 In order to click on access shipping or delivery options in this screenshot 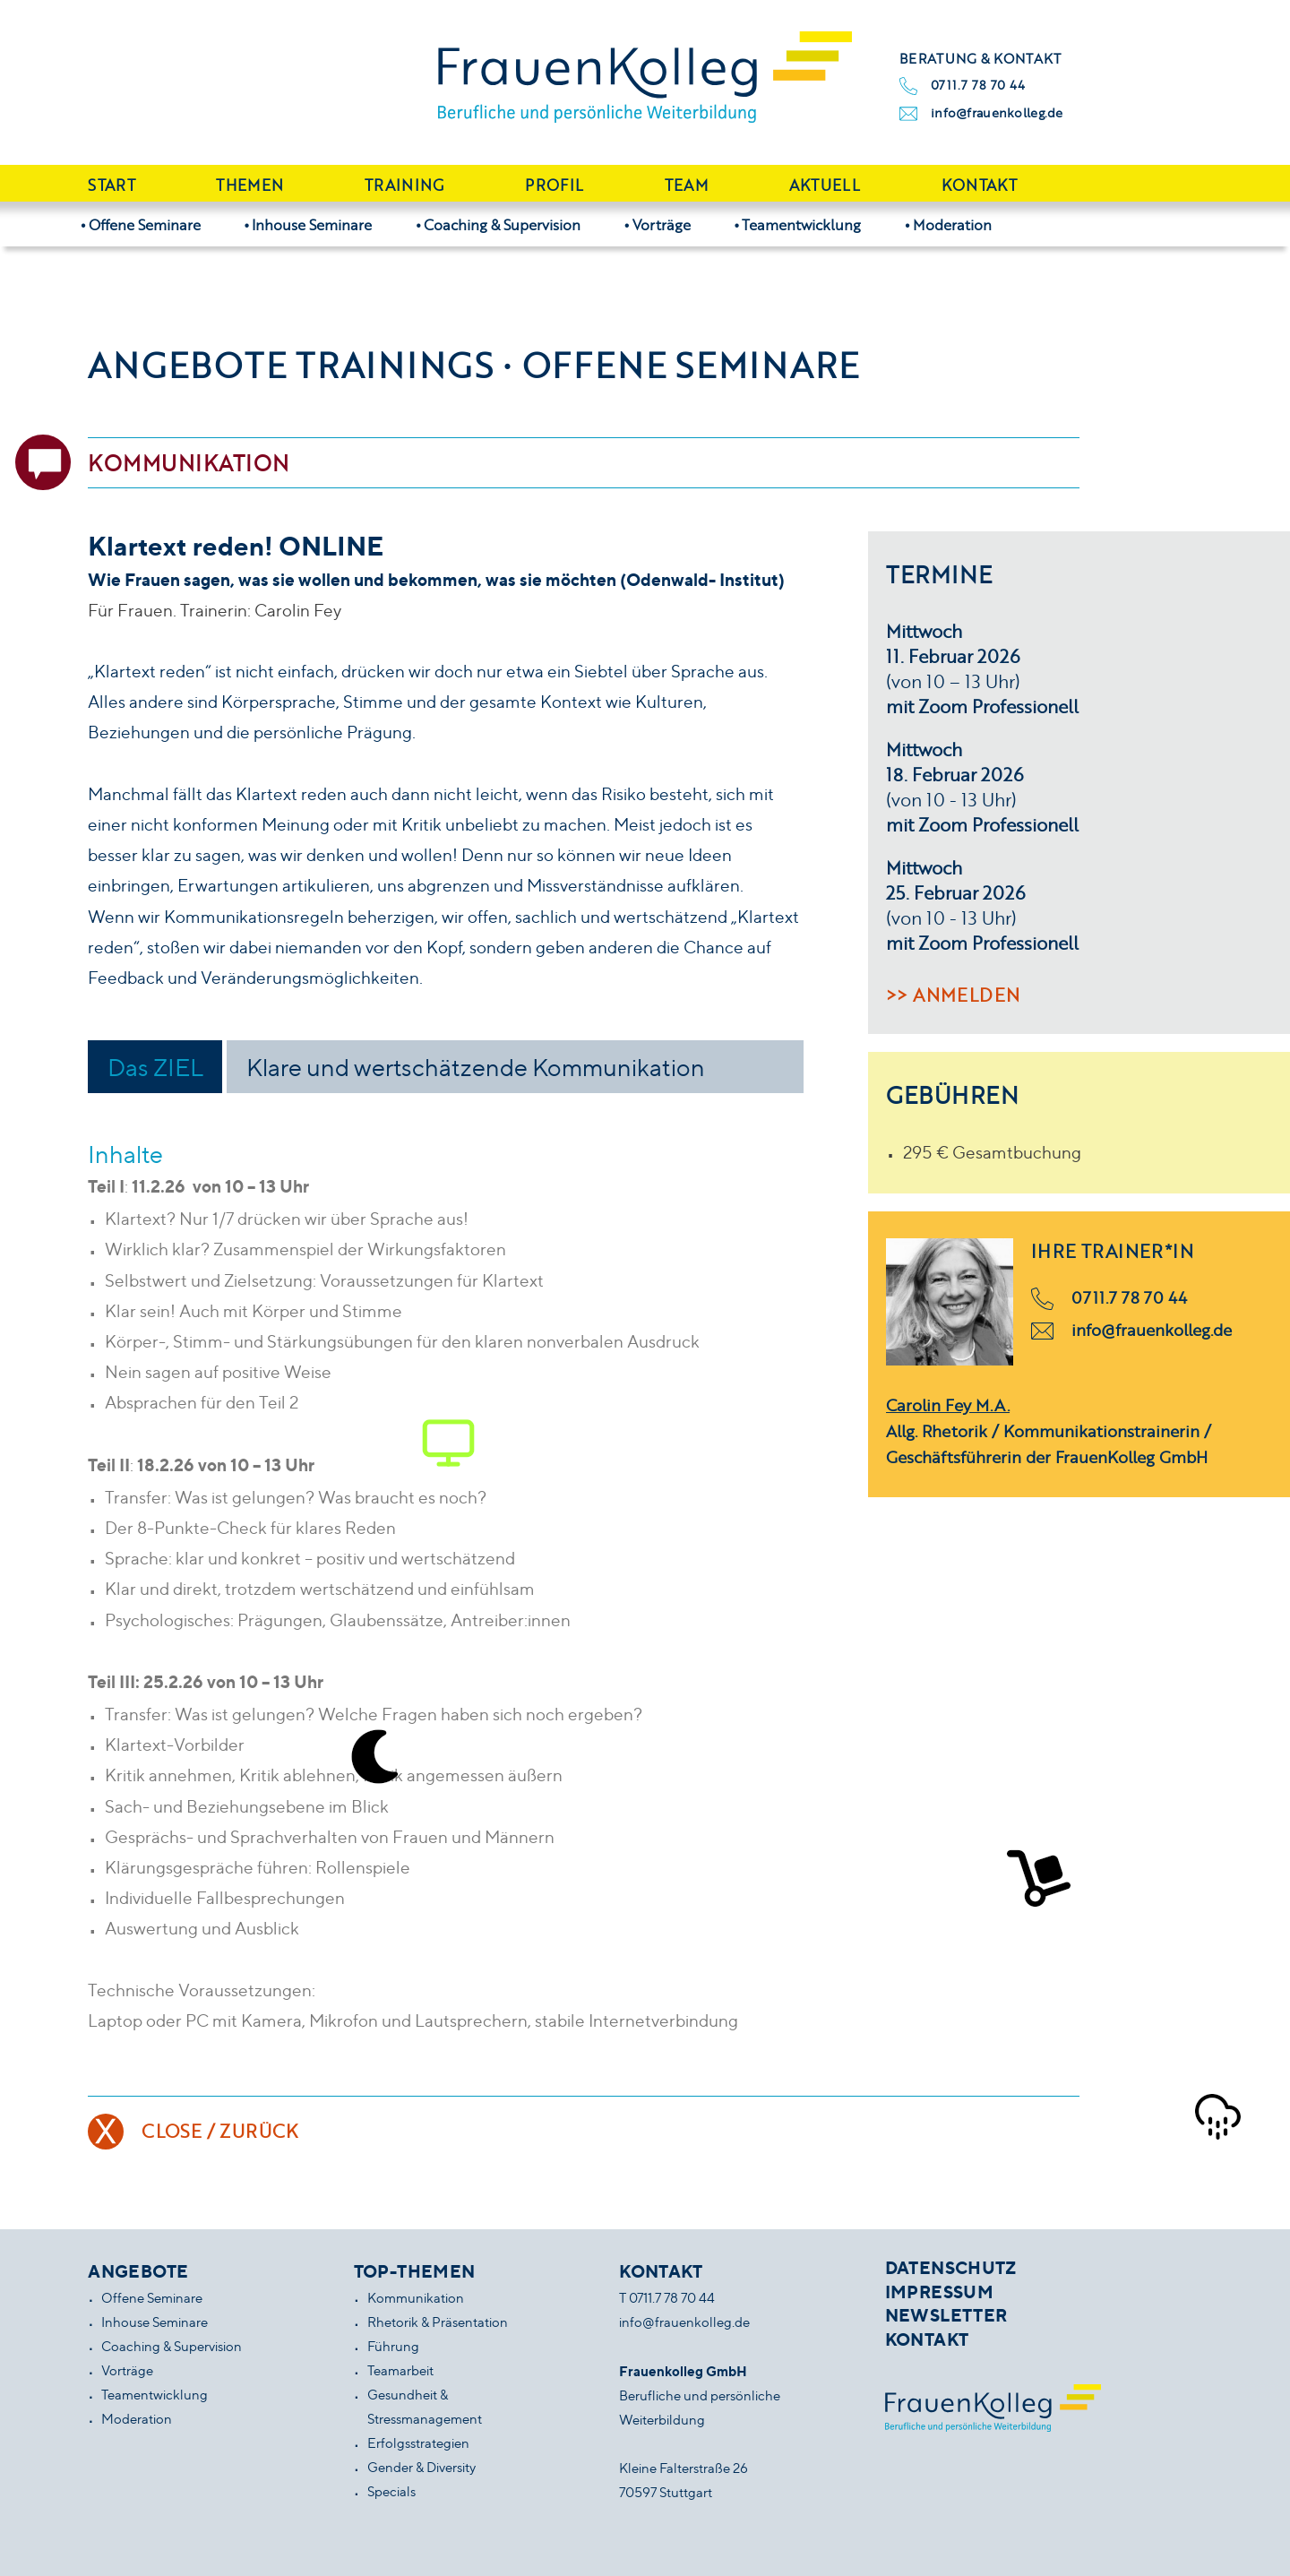, I will do `click(1038, 1878)`.